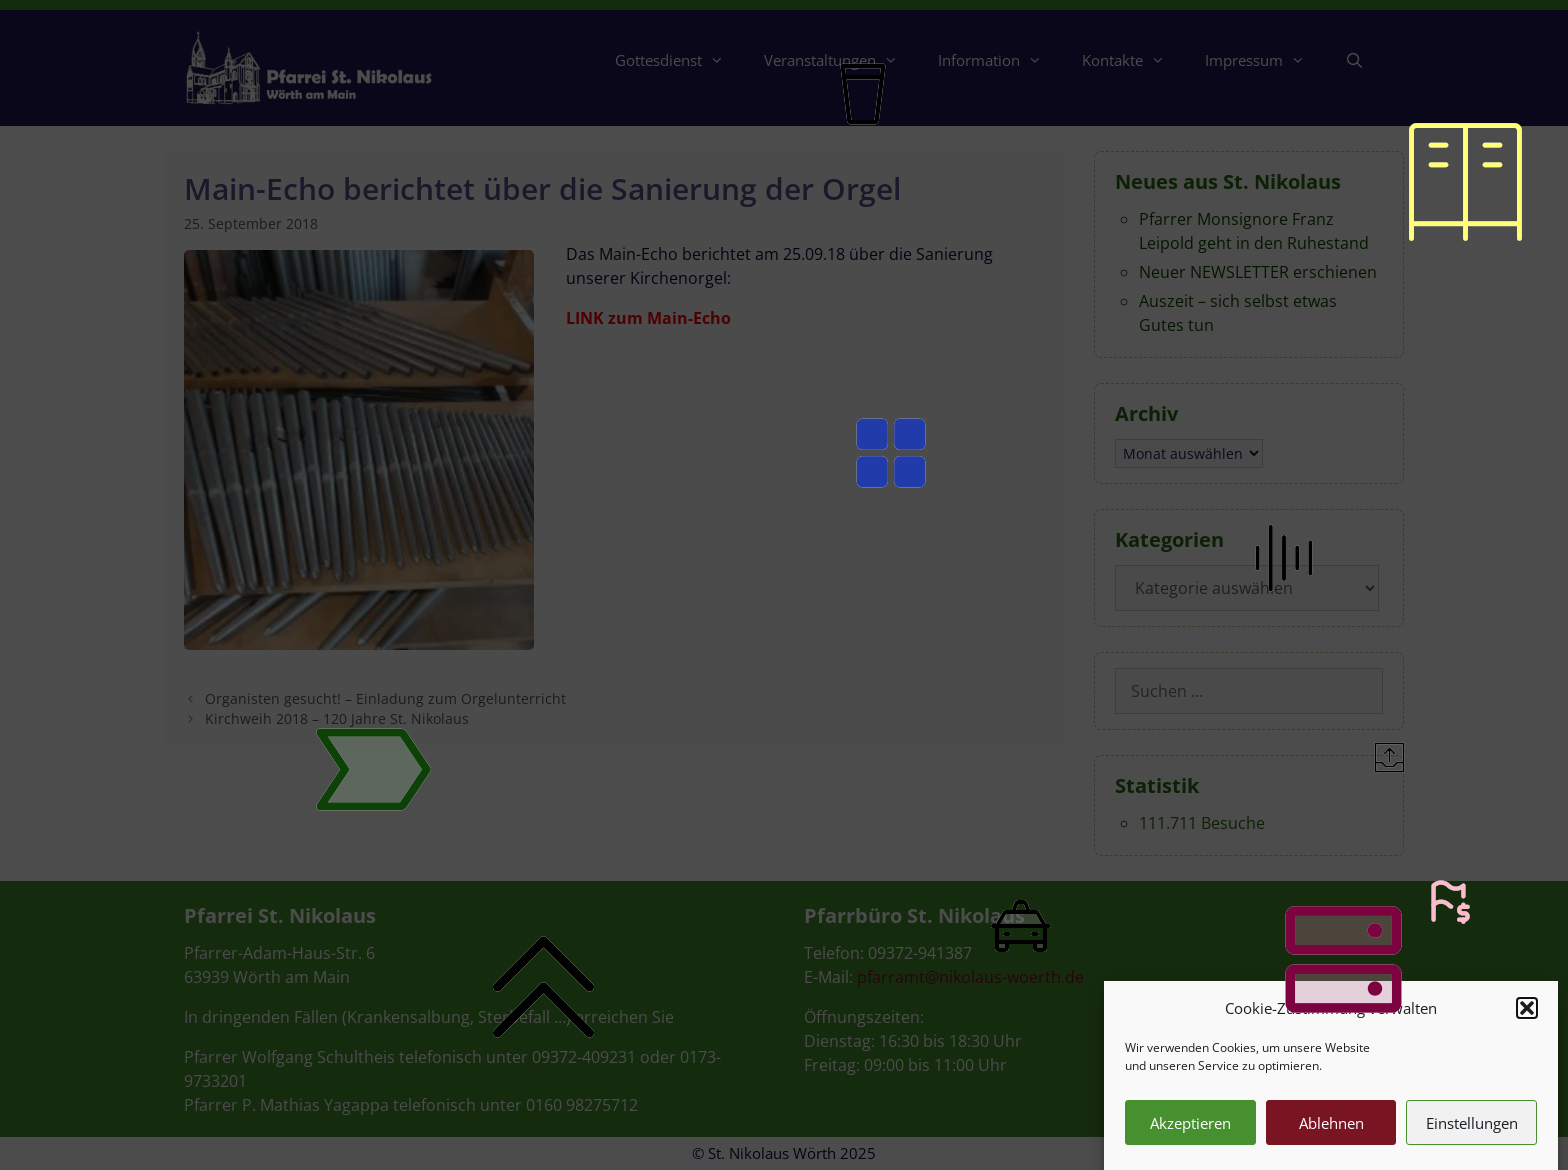 This screenshot has height=1170, width=1568. I want to click on request a taxi or ride service, so click(1021, 930).